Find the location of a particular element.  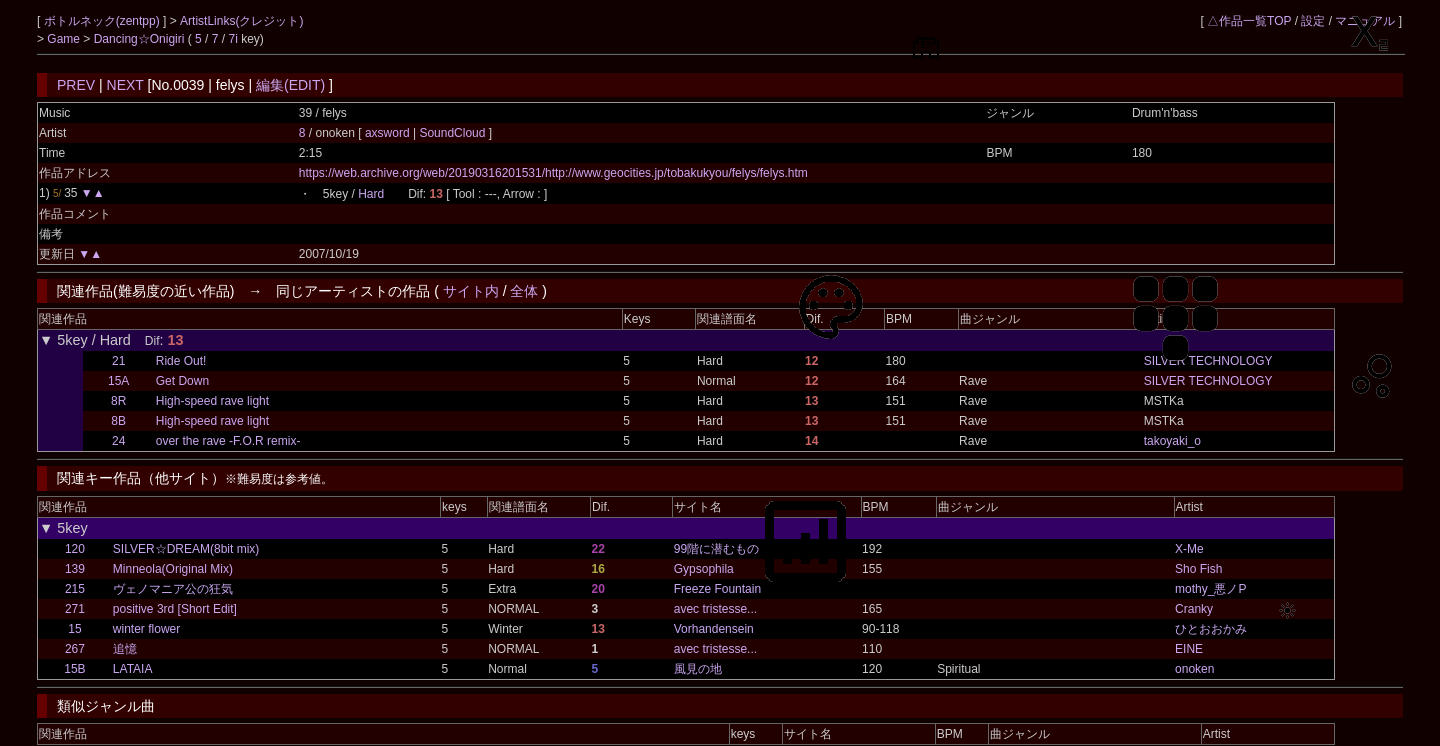

open the phone dialpad is located at coordinates (1175, 318).